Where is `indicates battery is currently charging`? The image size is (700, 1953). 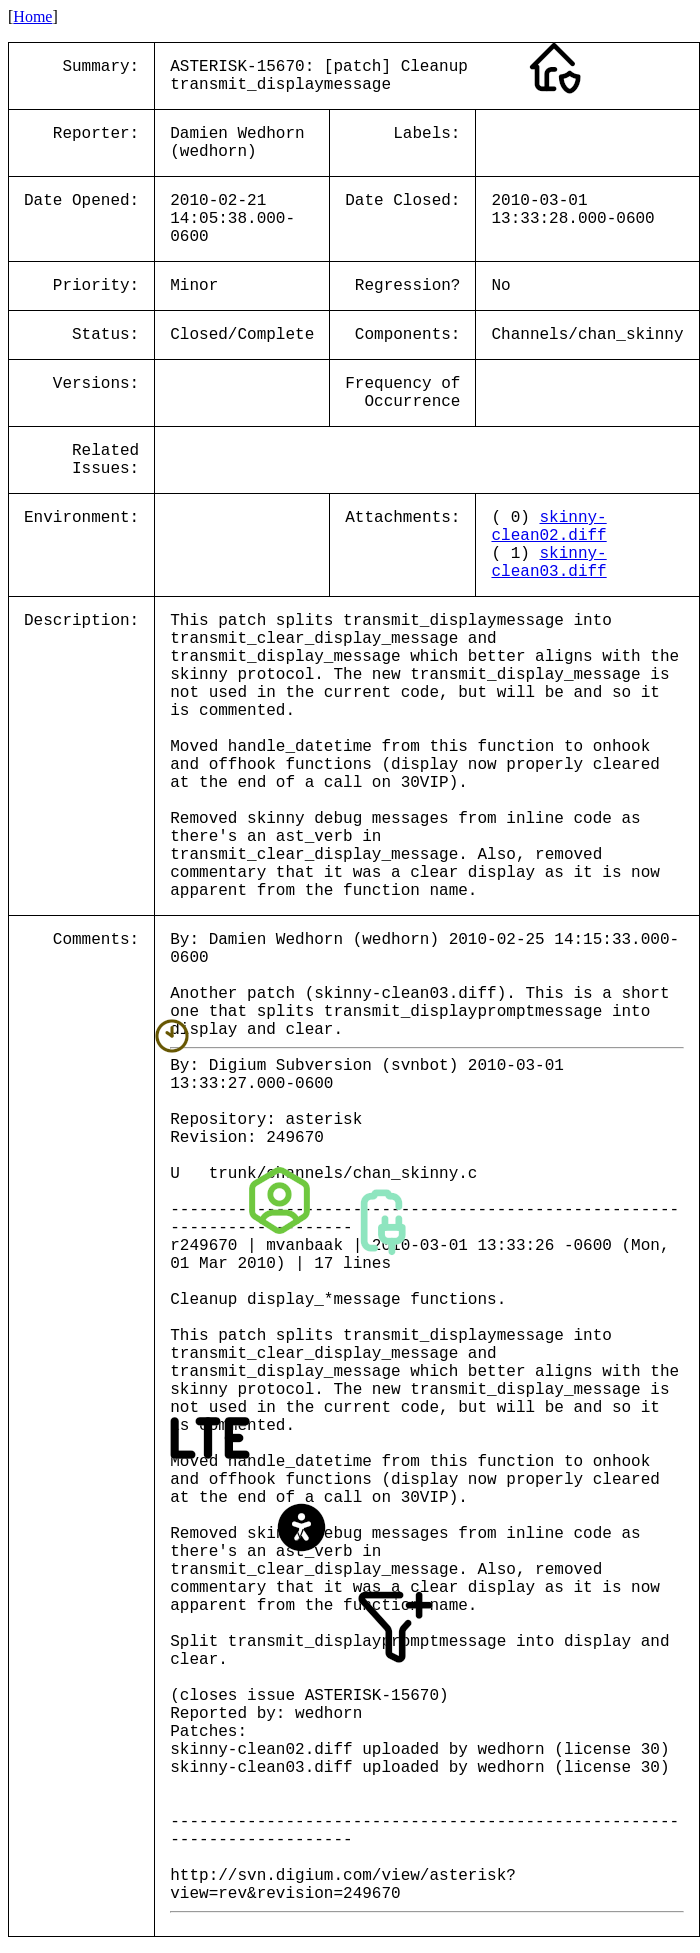
indicates battery is currently charging is located at coordinates (381, 1220).